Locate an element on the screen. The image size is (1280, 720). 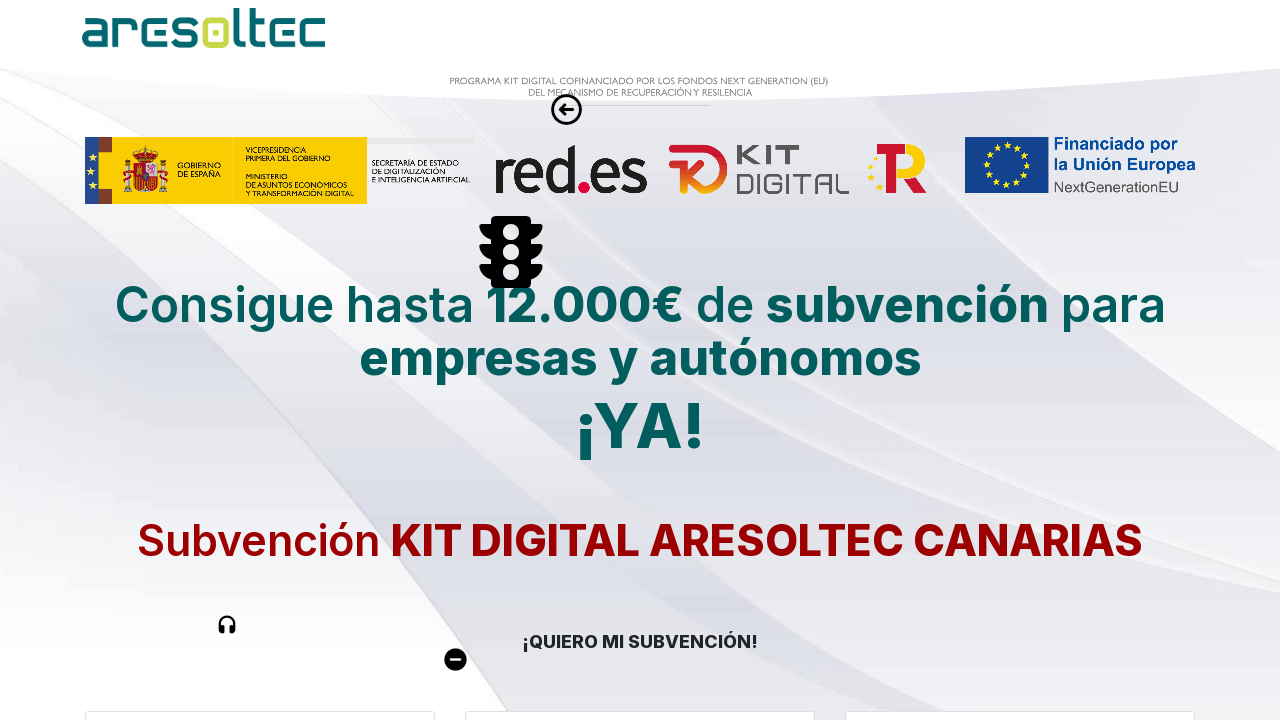
go back to the previous screen is located at coordinates (566, 109).